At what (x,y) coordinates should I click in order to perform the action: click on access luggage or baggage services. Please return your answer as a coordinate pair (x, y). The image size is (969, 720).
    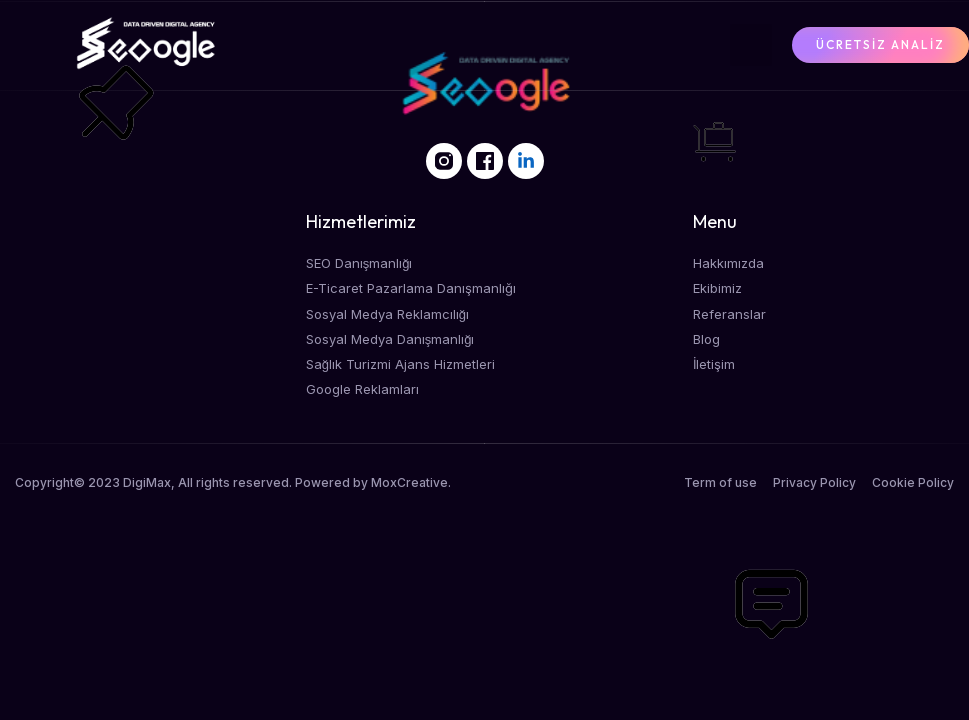
    Looking at the image, I should click on (714, 141).